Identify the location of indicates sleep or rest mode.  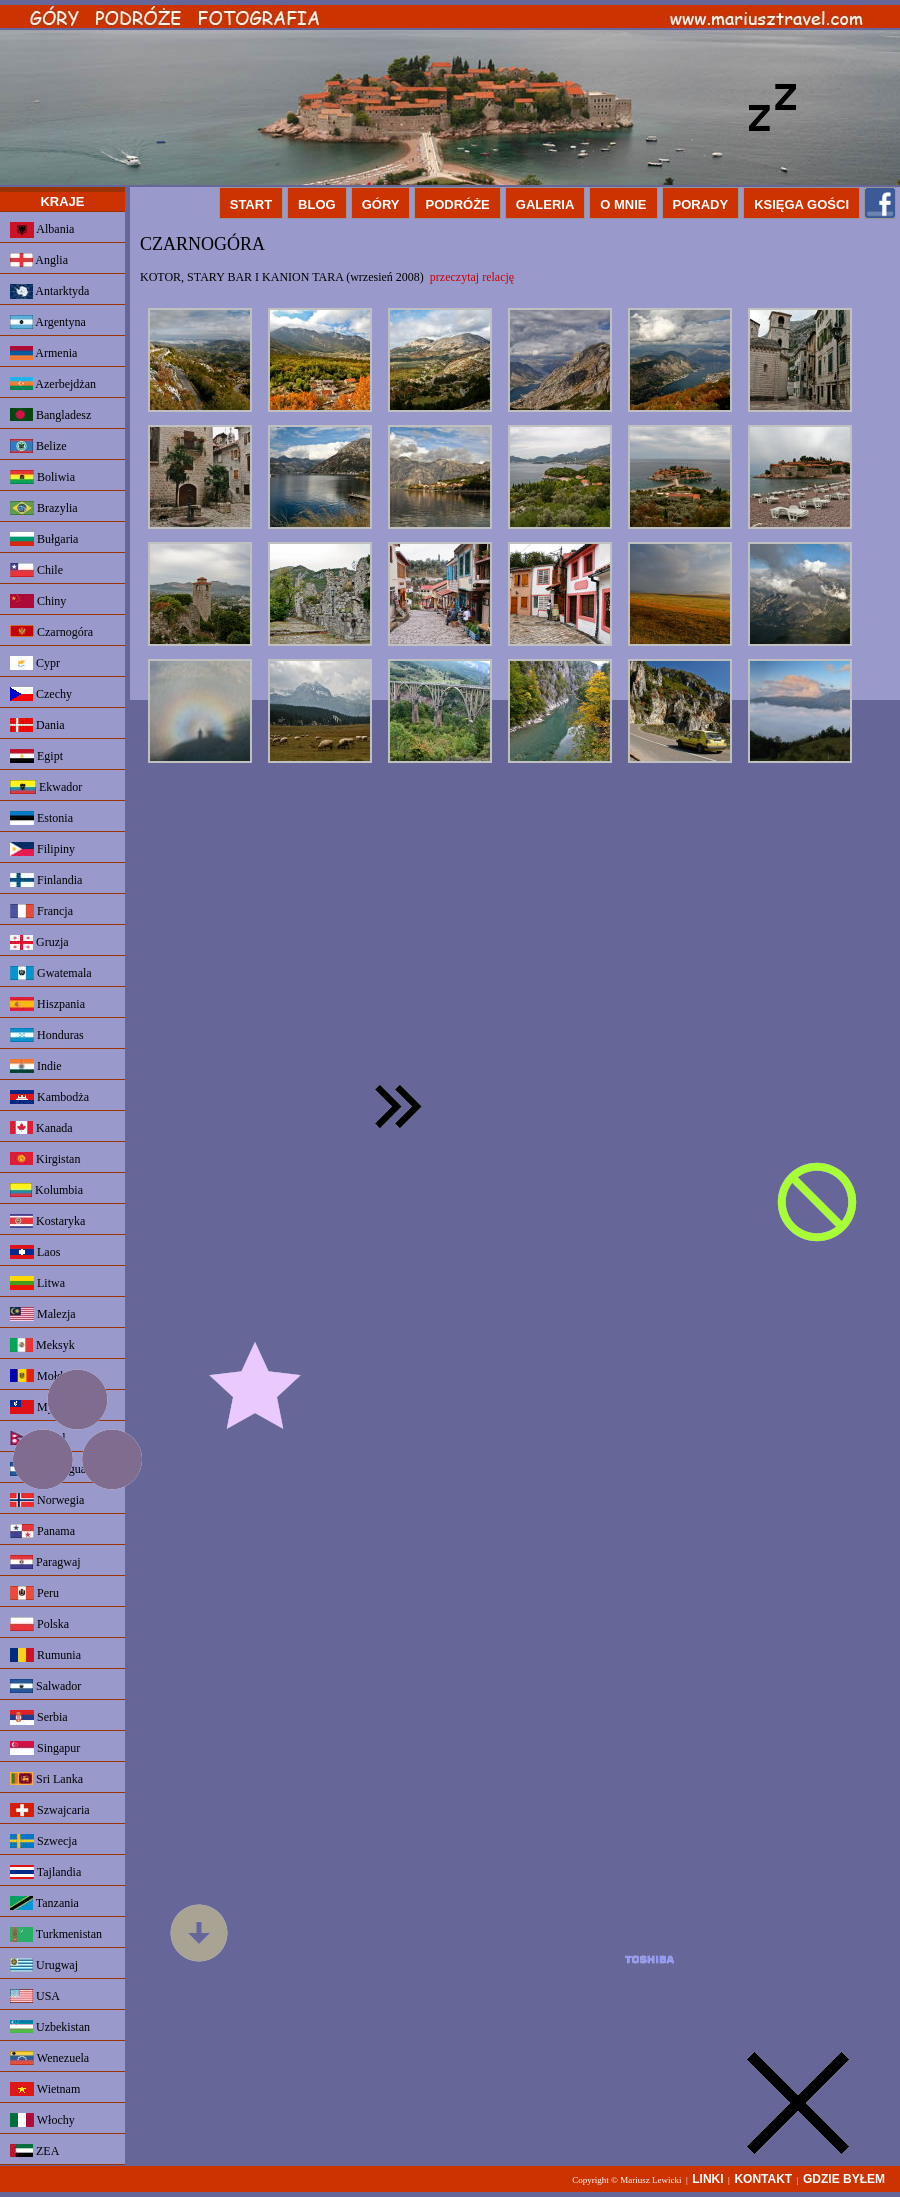
(772, 107).